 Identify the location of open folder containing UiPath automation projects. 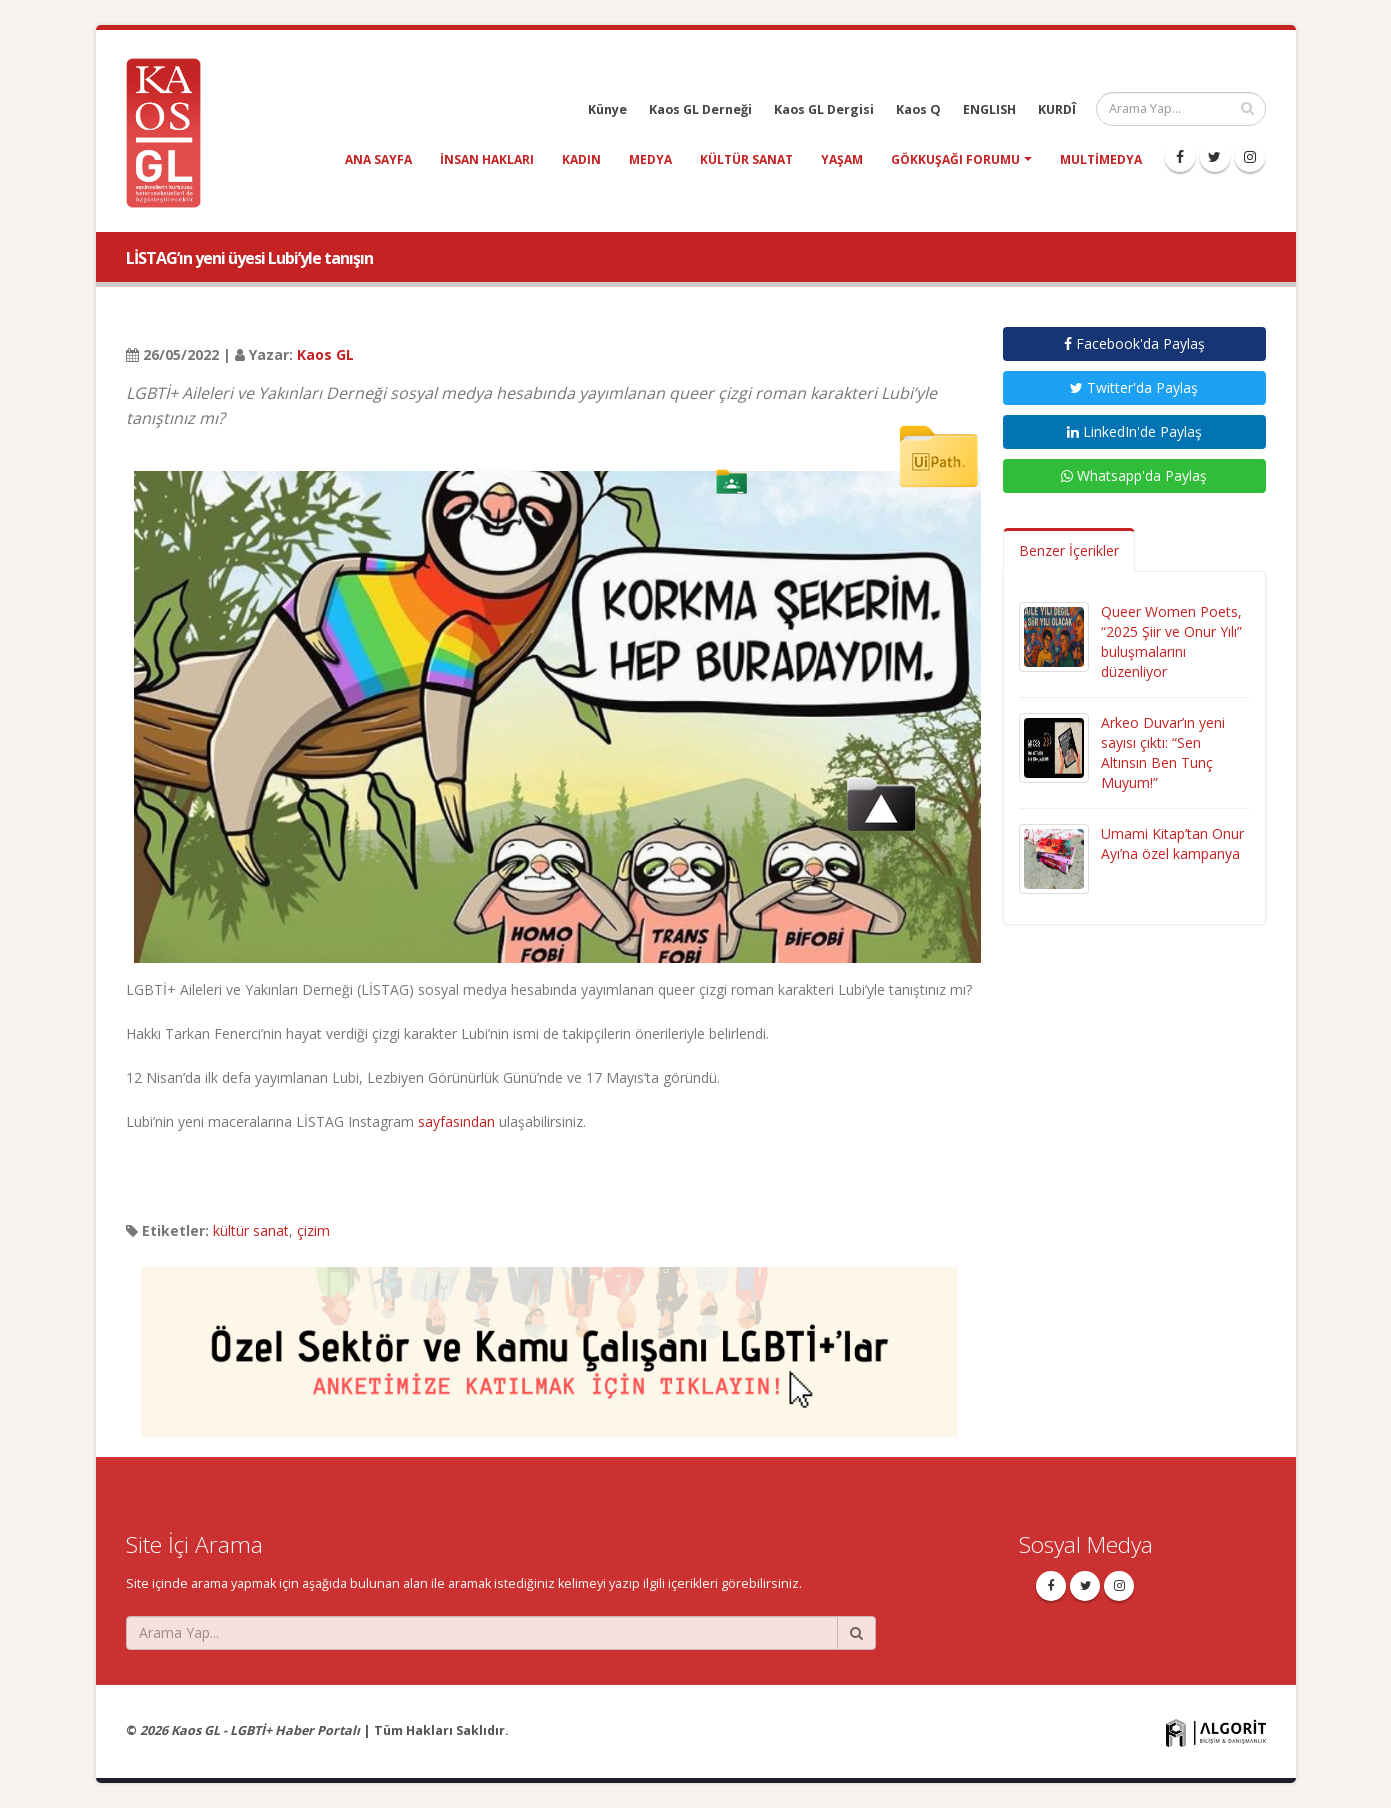
(938, 458).